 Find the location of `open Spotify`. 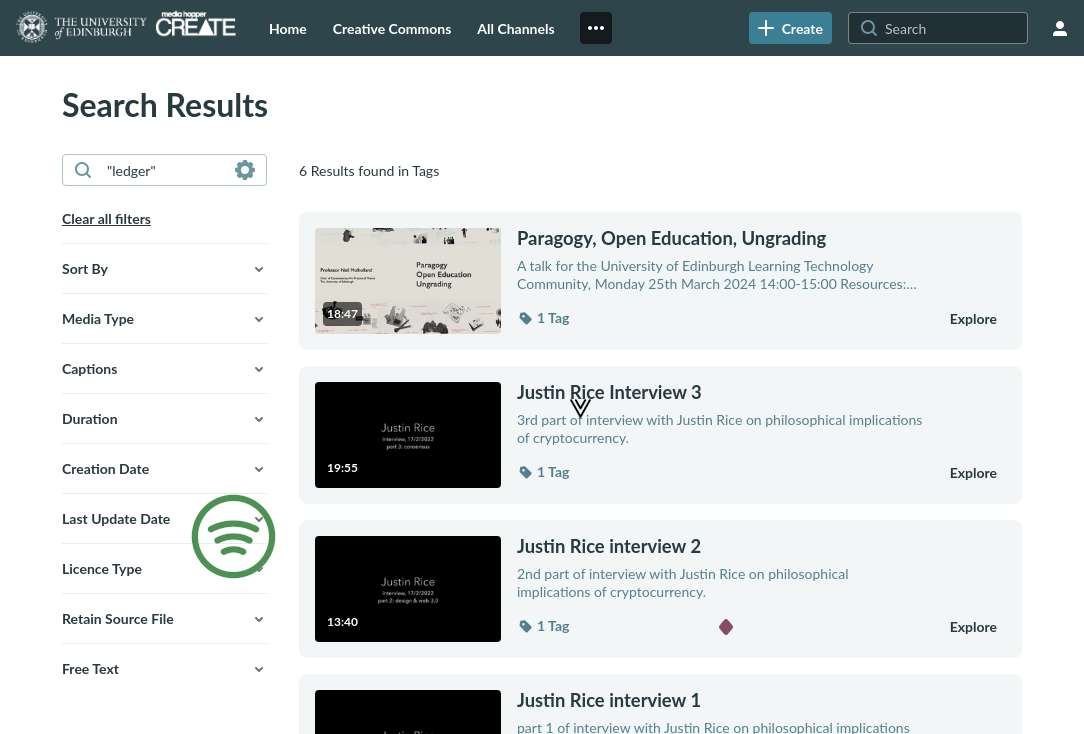

open Spotify is located at coordinates (233, 536).